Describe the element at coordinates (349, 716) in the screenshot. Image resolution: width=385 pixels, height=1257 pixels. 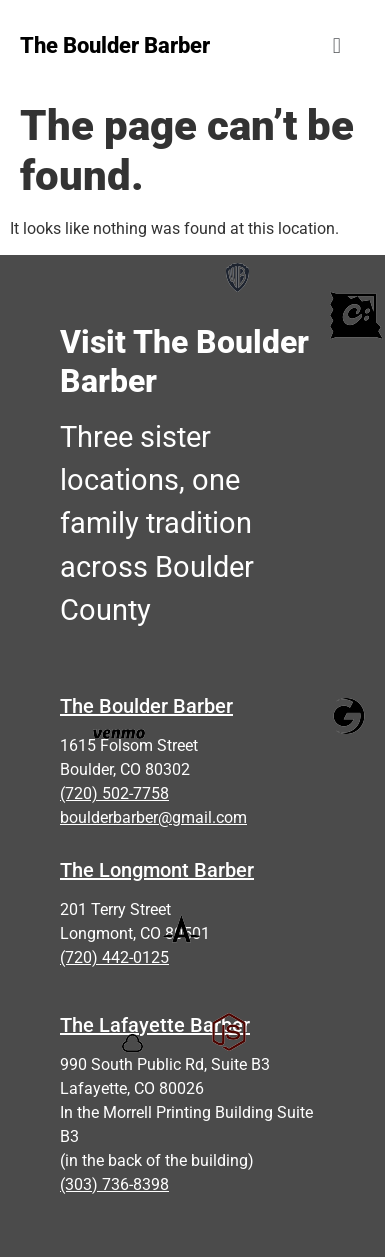
I see `gcore brand logo` at that location.